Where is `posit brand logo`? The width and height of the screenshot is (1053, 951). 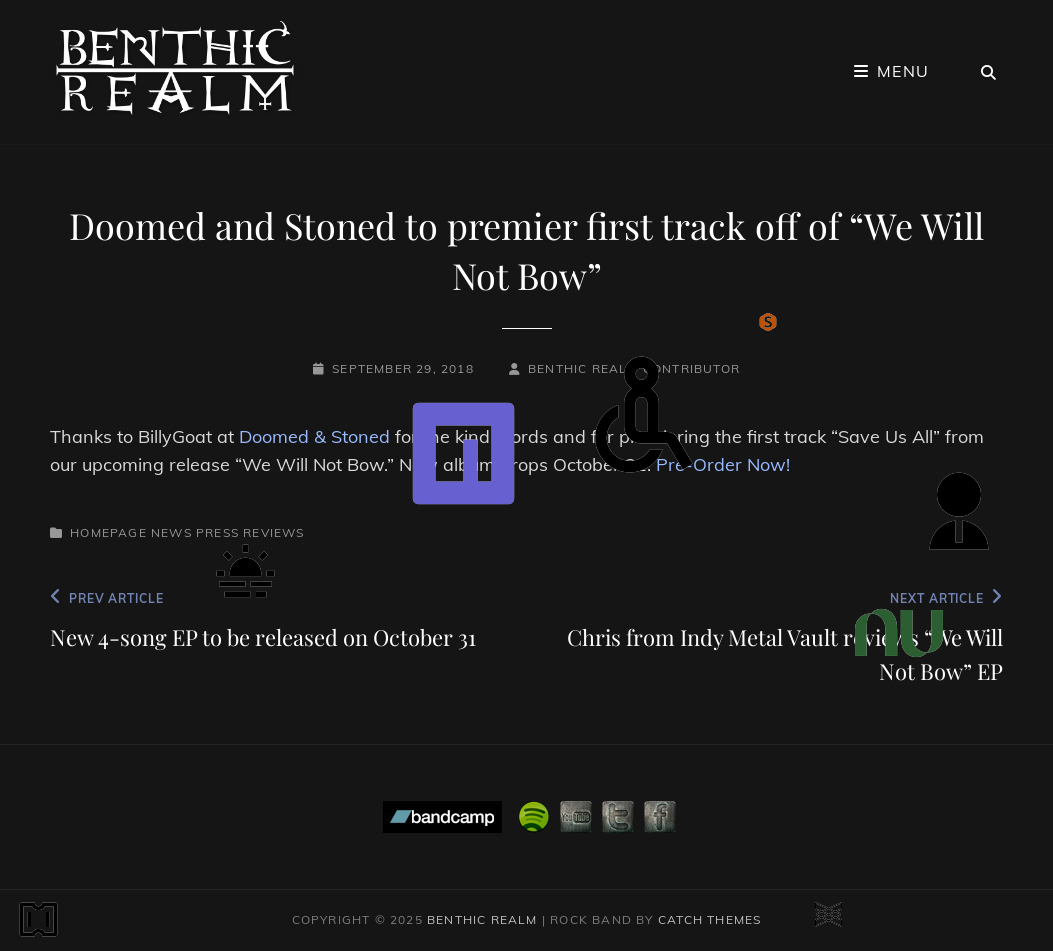
posit brand logo is located at coordinates (828, 914).